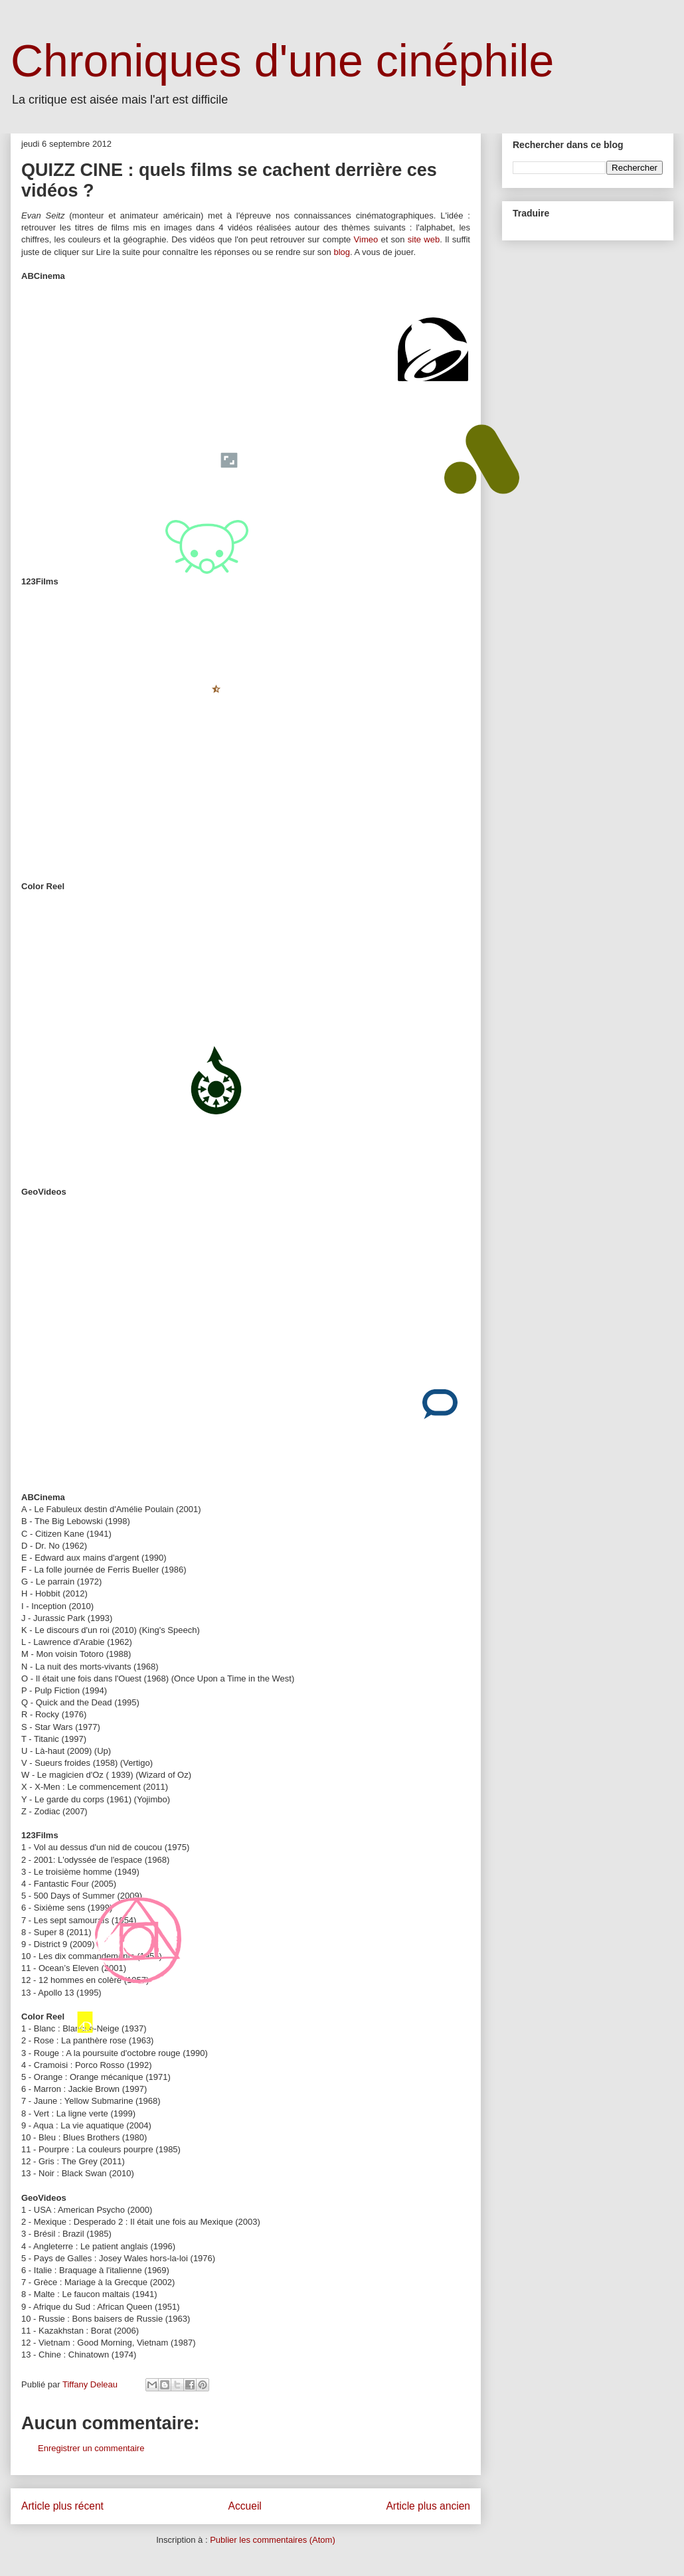 The width and height of the screenshot is (684, 2576). What do you see at coordinates (85, 2022) in the screenshot?
I see `4D software logo` at bounding box center [85, 2022].